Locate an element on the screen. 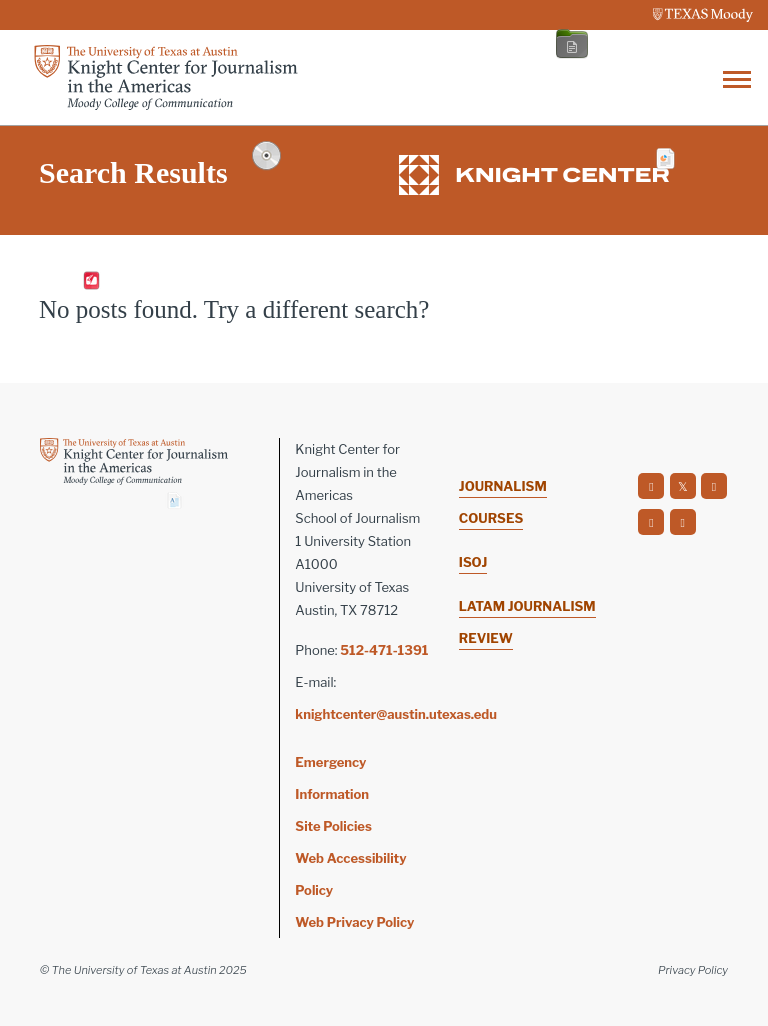 The image size is (768, 1026). open a presentation file is located at coordinates (665, 158).